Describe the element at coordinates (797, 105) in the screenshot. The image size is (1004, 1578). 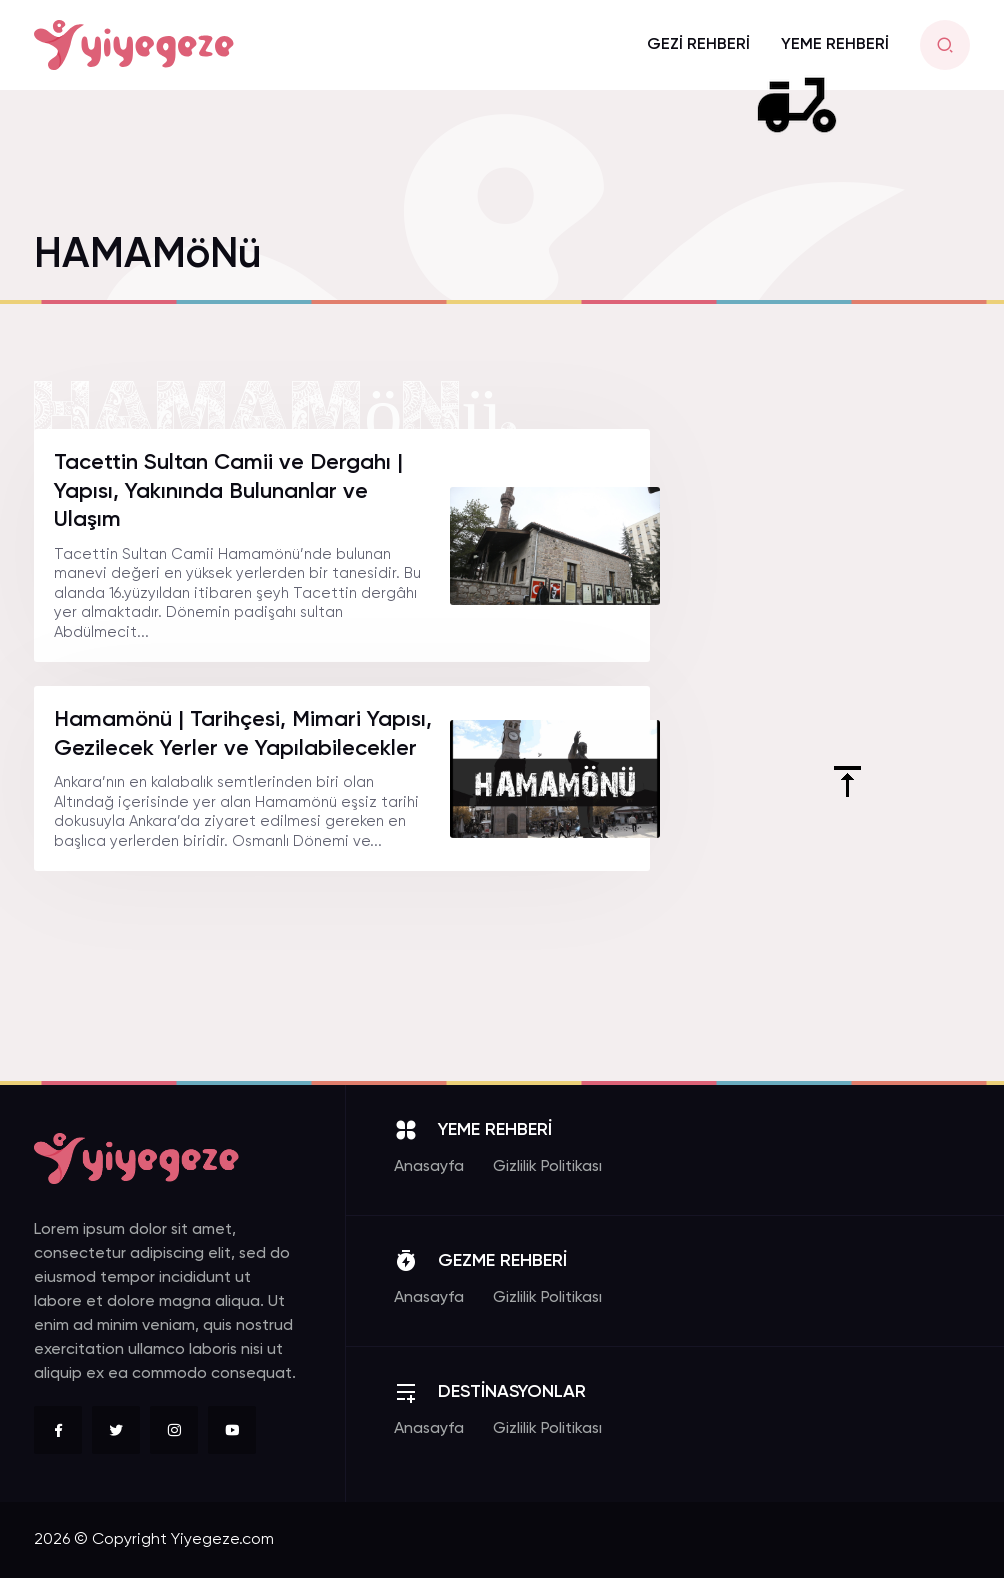
I see `select moped or scooter delivery option` at that location.